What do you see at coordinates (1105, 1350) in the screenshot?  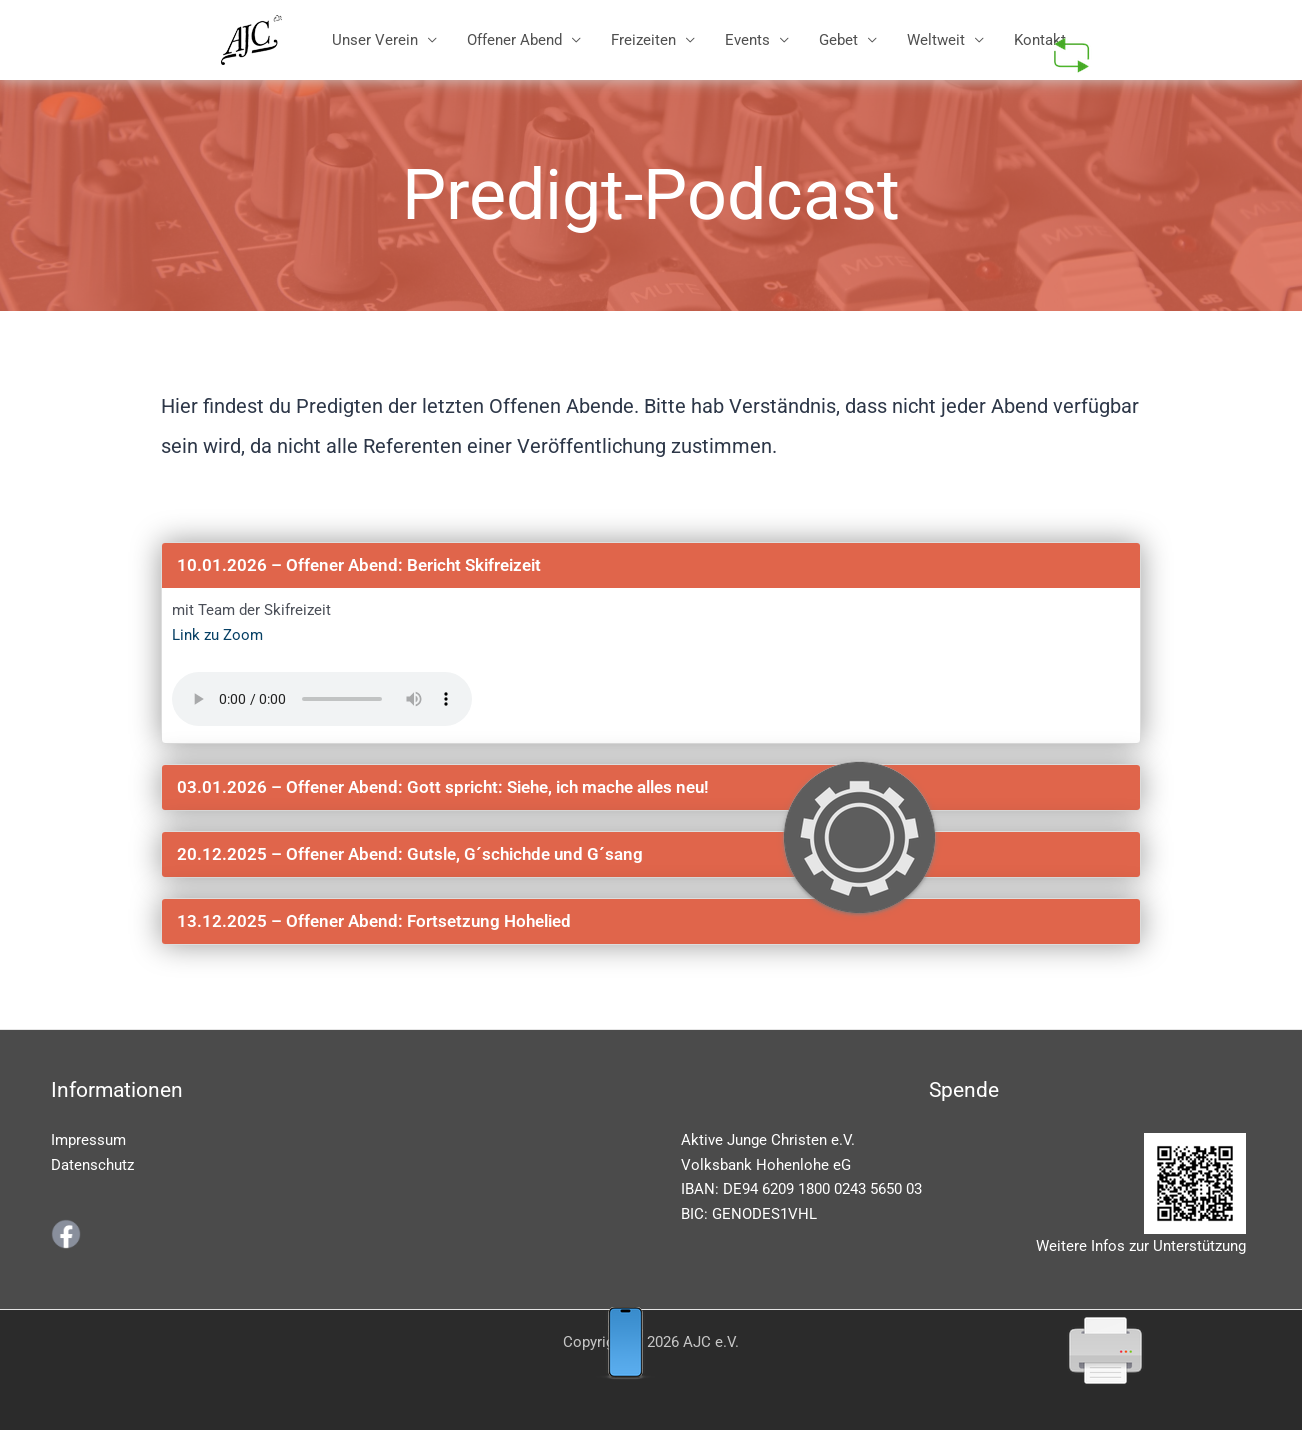 I see `print the current file or document` at bounding box center [1105, 1350].